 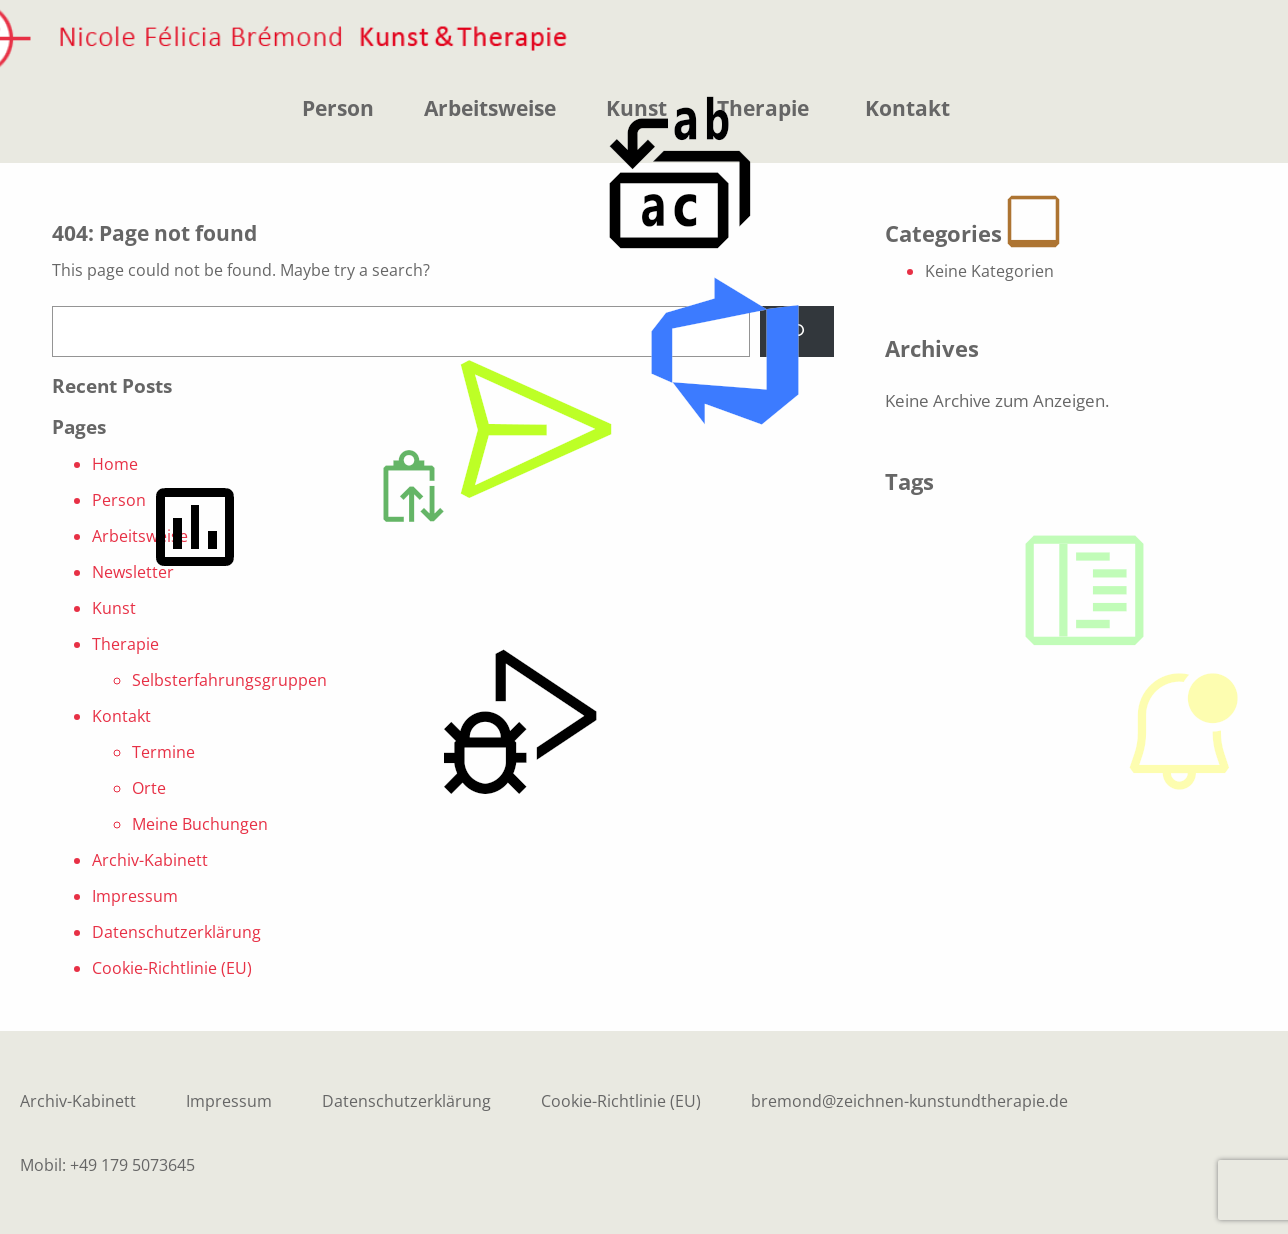 I want to click on indicates new notifications are available, so click(x=1179, y=731).